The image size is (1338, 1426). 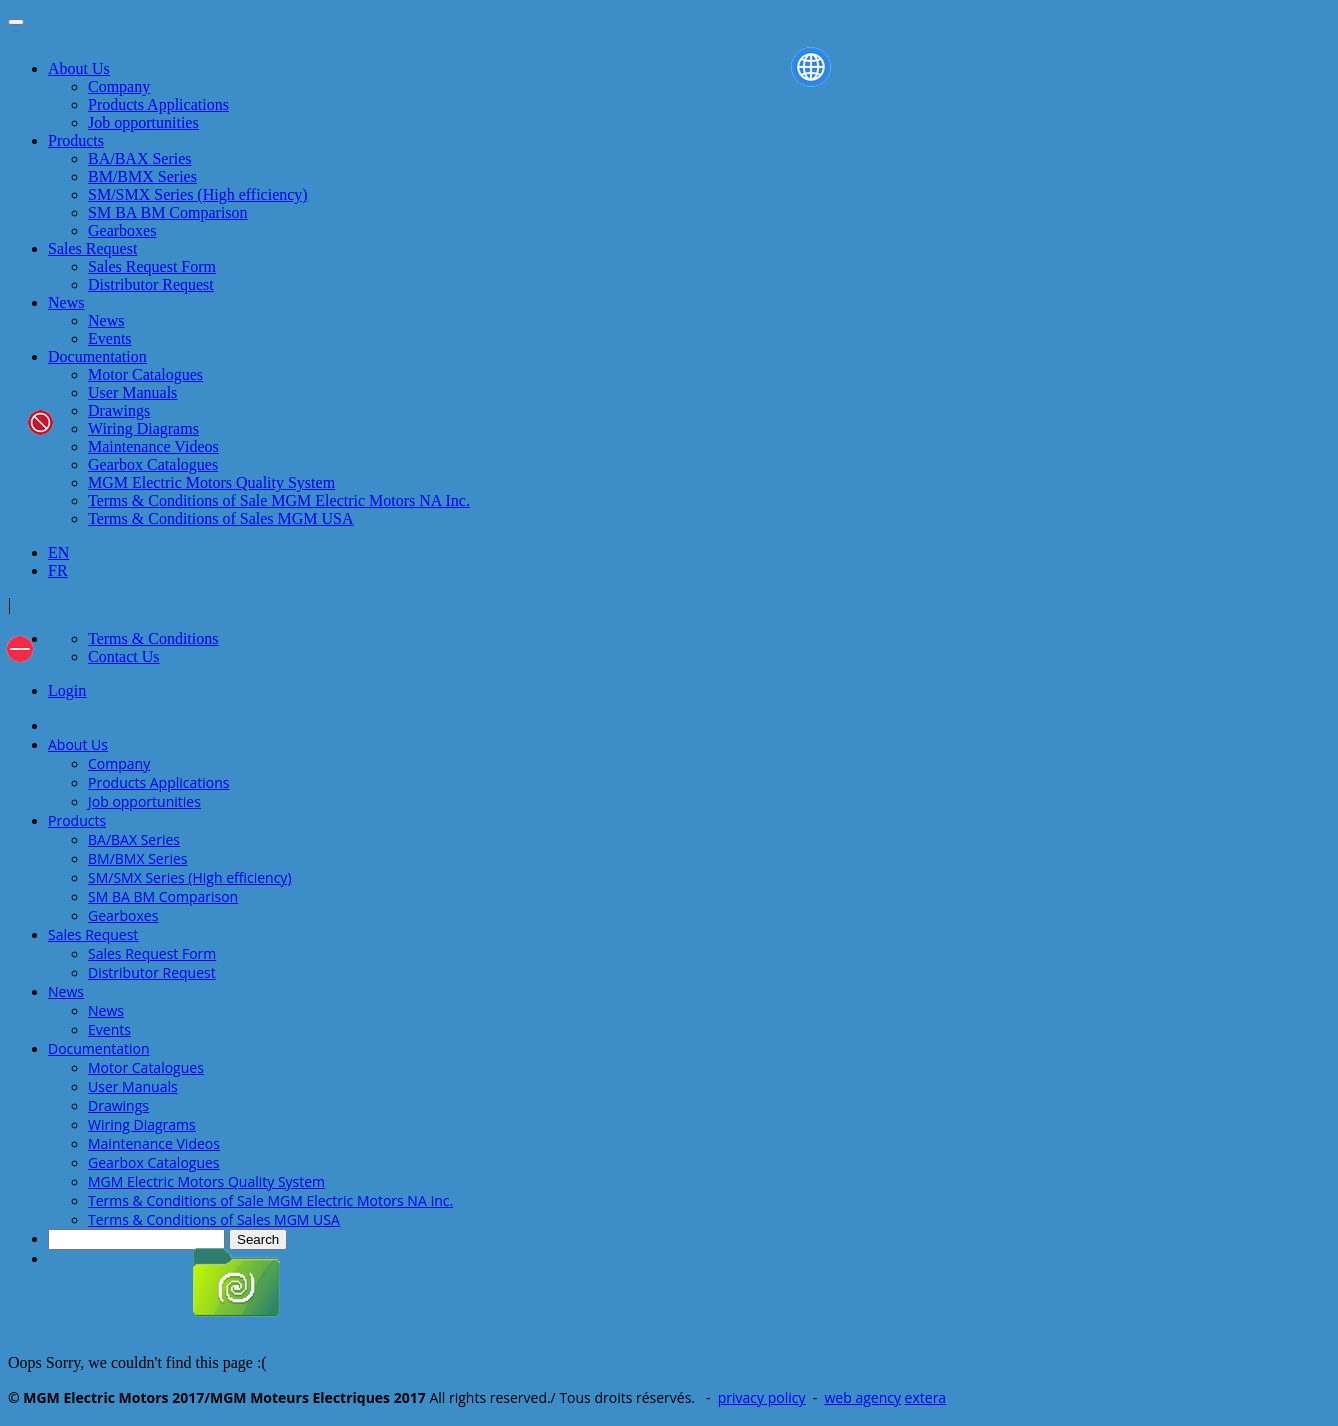 What do you see at coordinates (20, 649) in the screenshot?
I see `indicates an error or failed action` at bounding box center [20, 649].